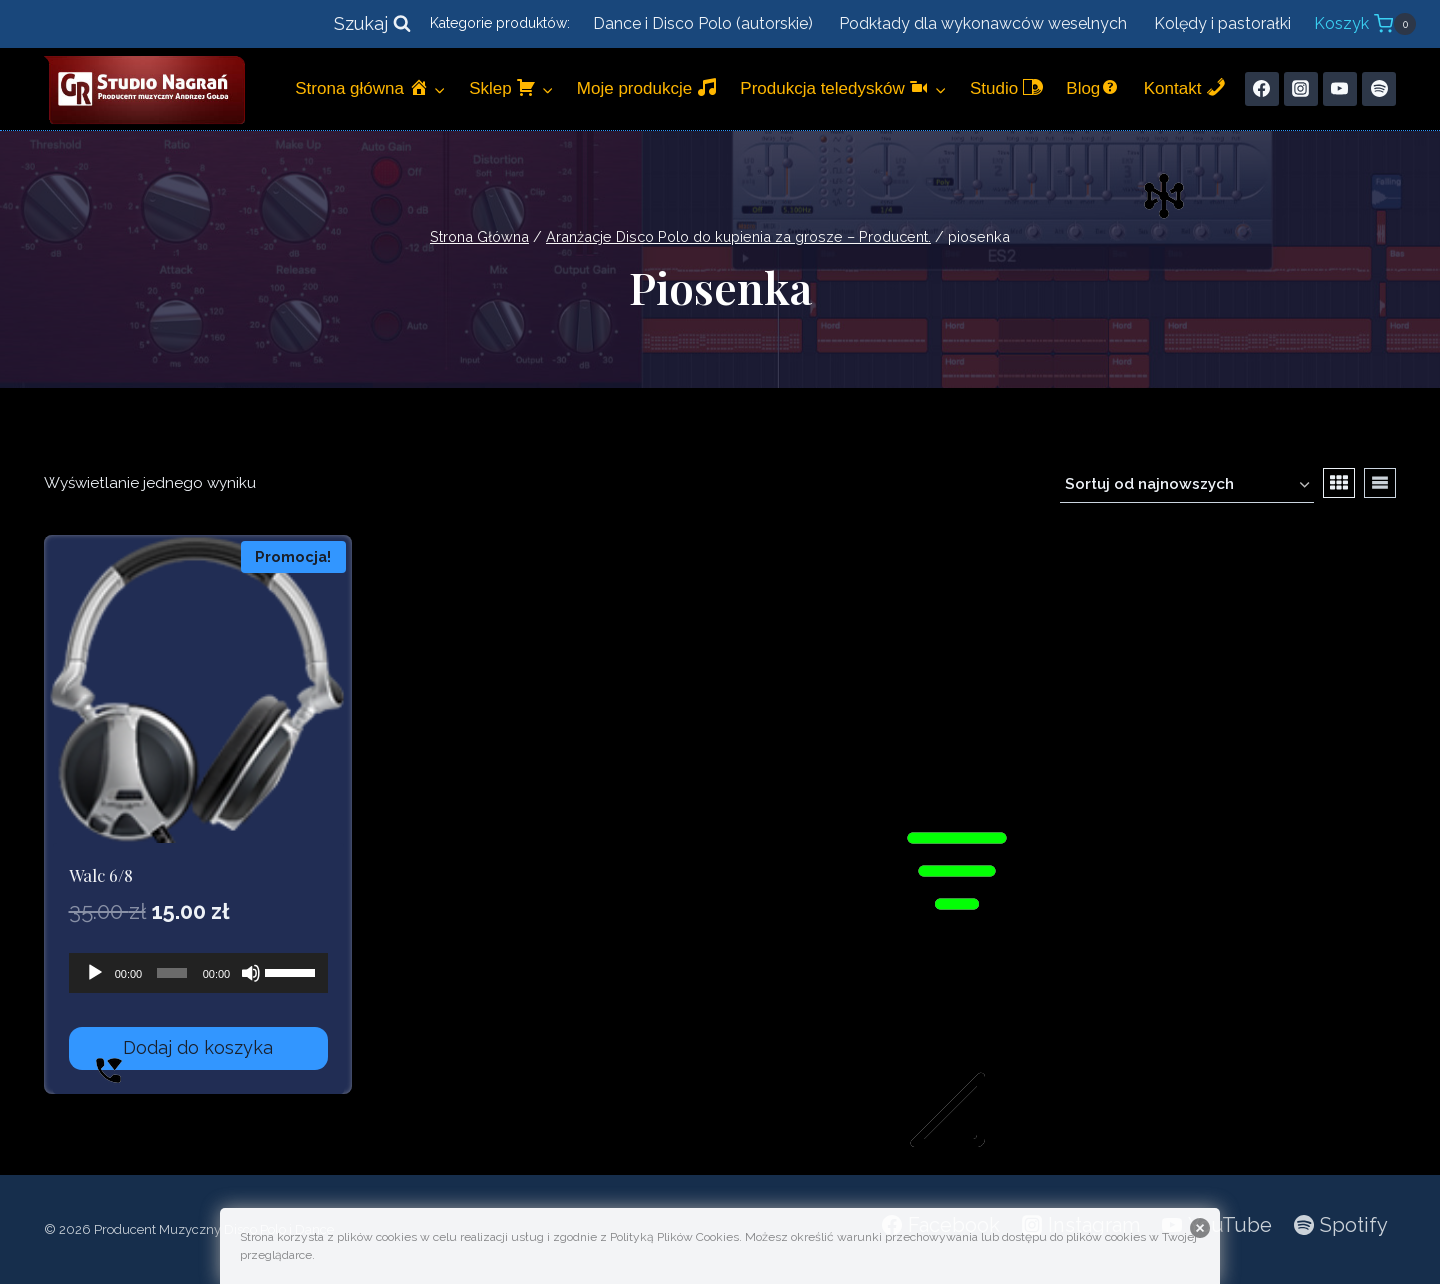 The width and height of the screenshot is (1440, 1284). What do you see at coordinates (957, 871) in the screenshot?
I see `filter list or search results` at bounding box center [957, 871].